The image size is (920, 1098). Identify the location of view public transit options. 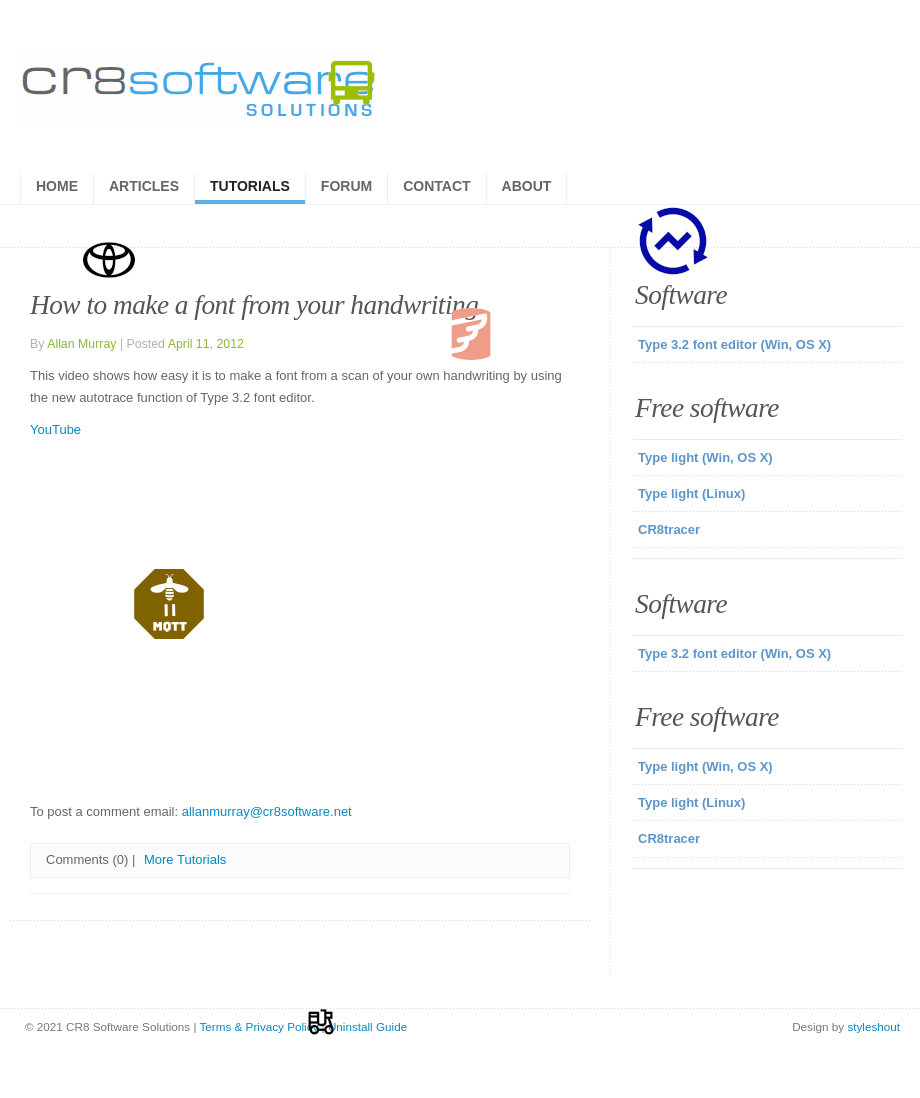
(351, 81).